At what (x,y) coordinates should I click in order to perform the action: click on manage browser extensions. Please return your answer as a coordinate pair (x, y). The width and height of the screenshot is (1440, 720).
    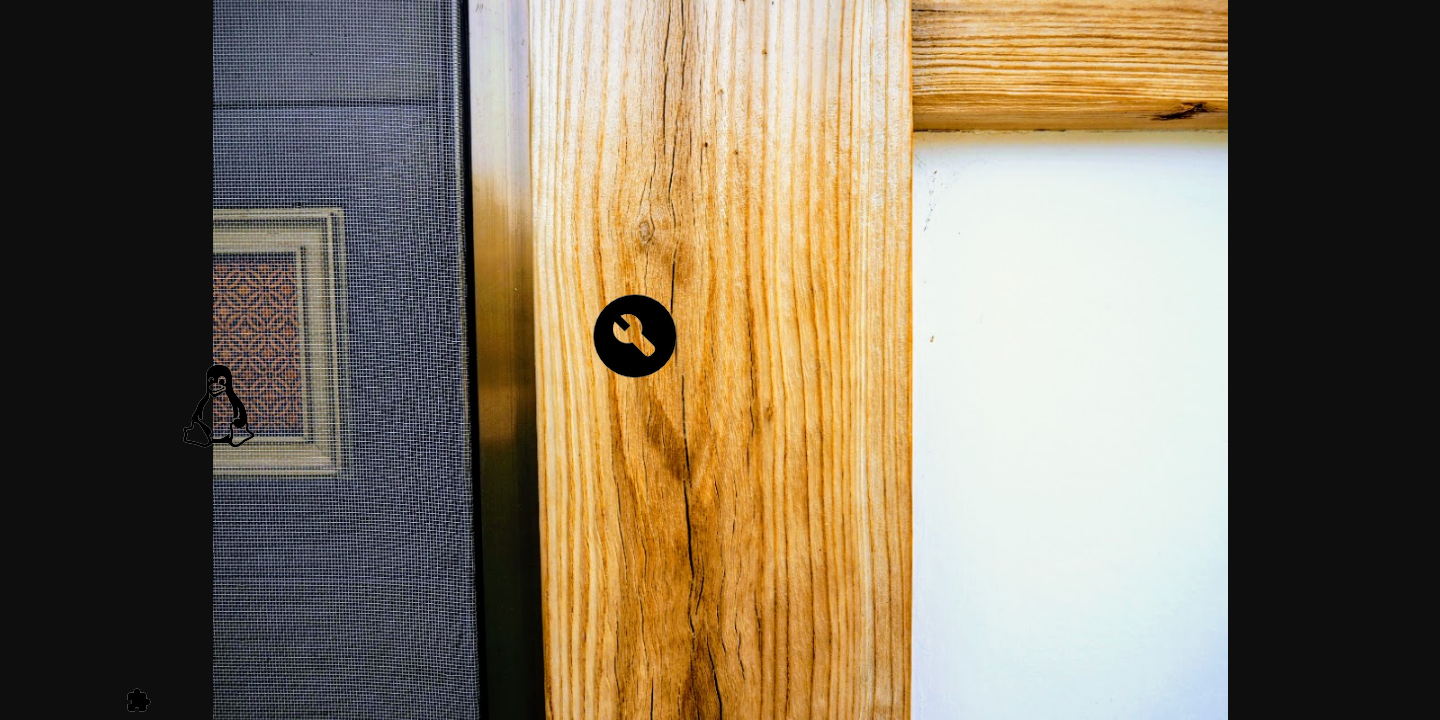
    Looking at the image, I should click on (139, 700).